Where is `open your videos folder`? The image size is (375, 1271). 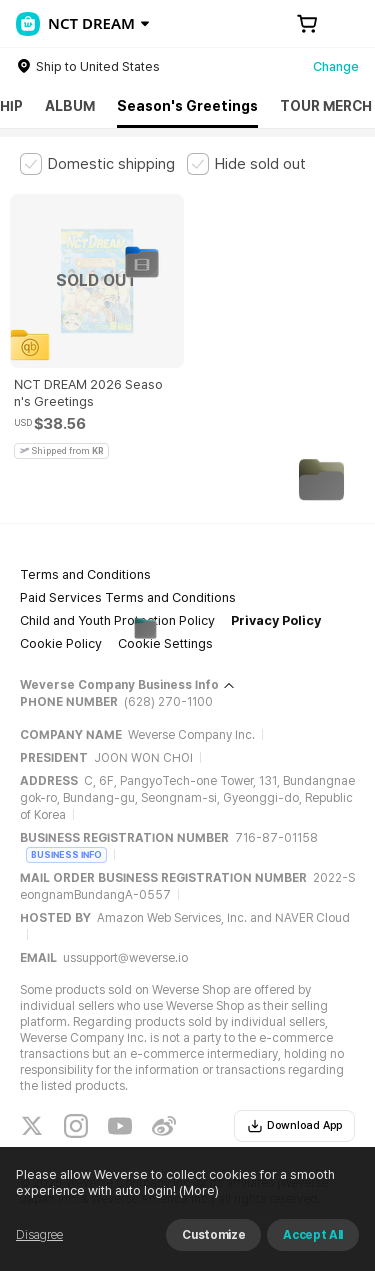 open your videos folder is located at coordinates (142, 262).